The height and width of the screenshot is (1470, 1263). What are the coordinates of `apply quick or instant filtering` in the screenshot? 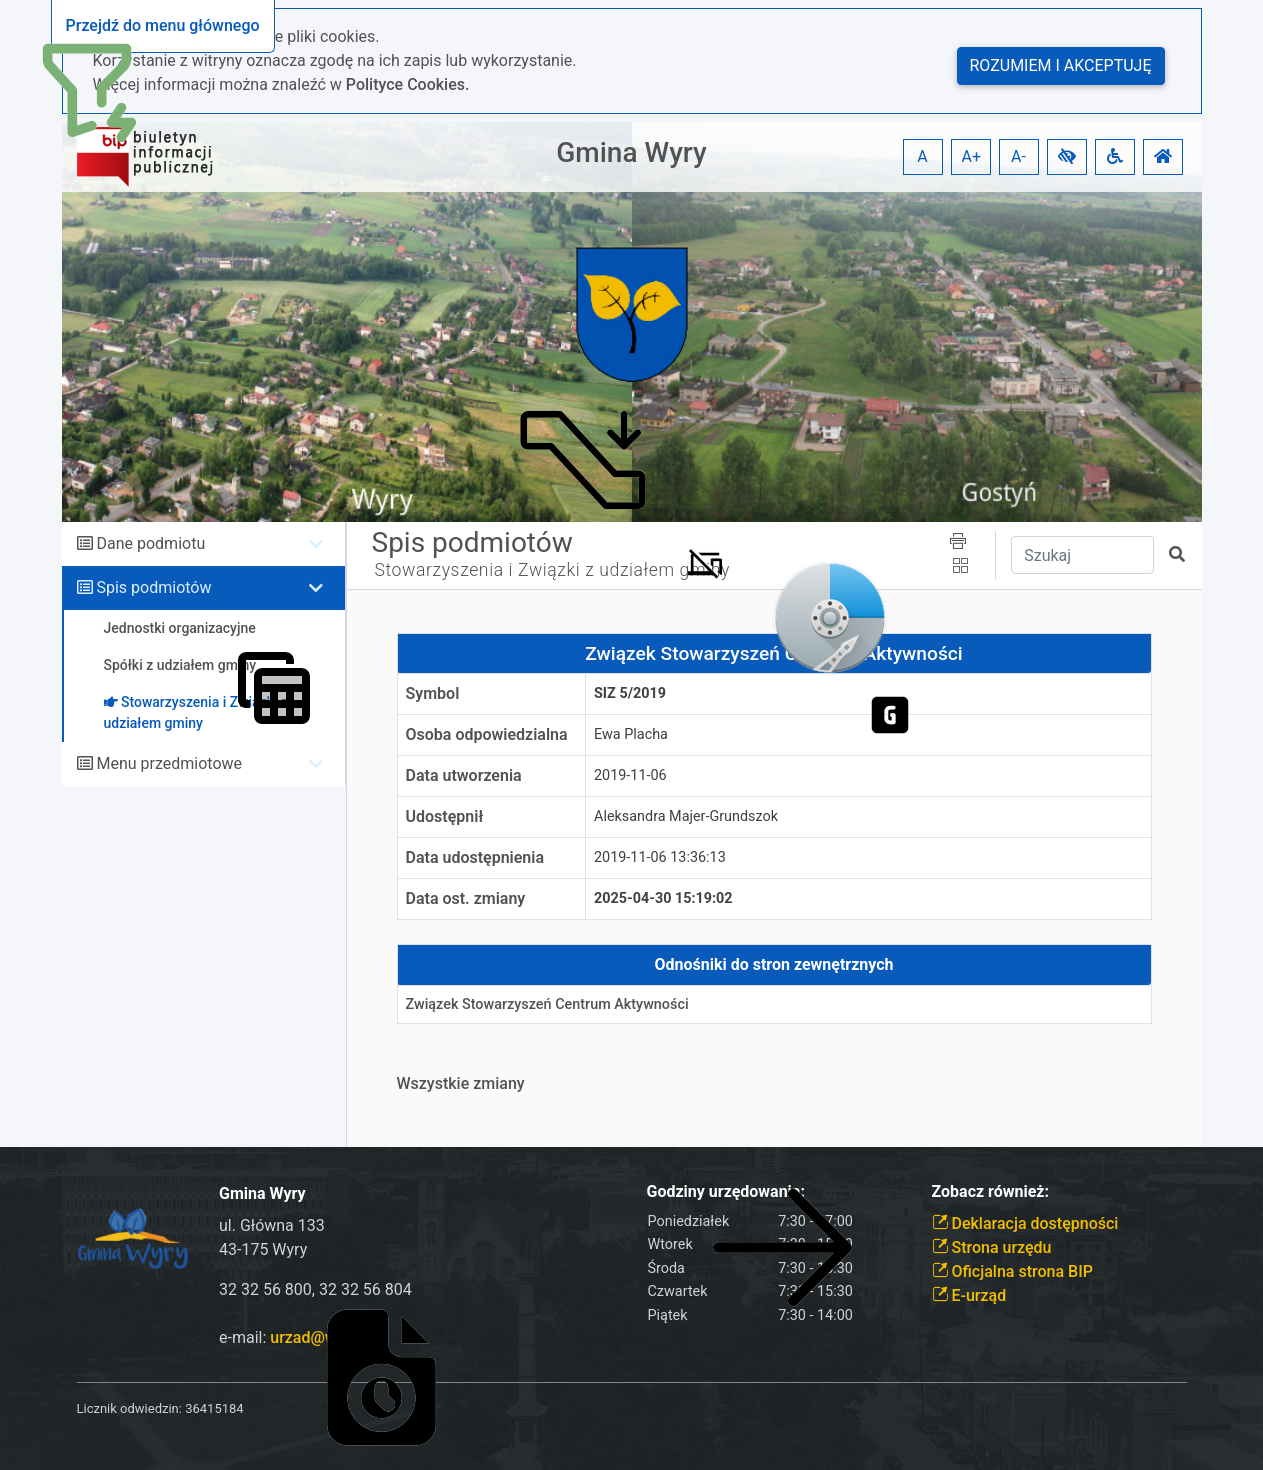 It's located at (87, 88).